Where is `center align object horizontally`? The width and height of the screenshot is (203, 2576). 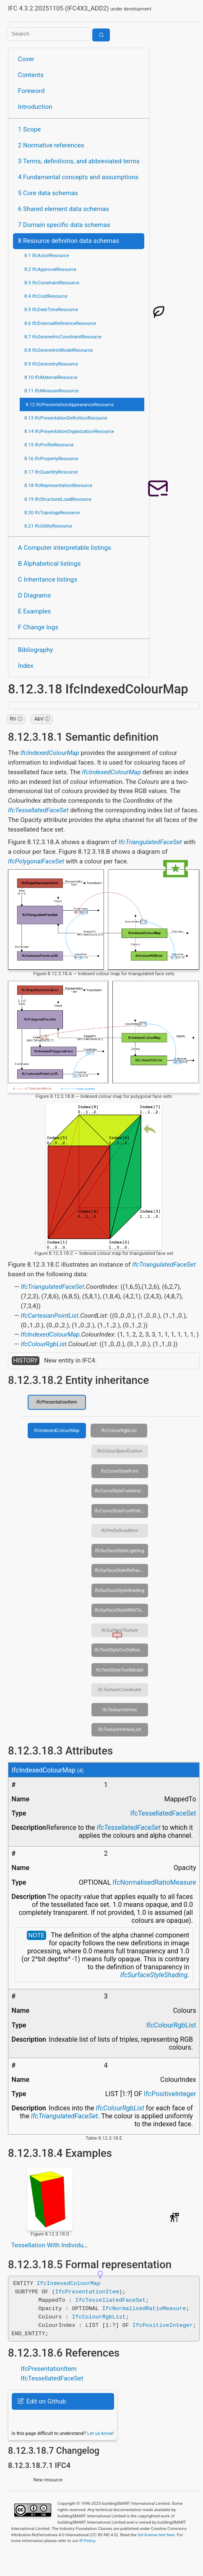 center align object horizontally is located at coordinates (117, 1635).